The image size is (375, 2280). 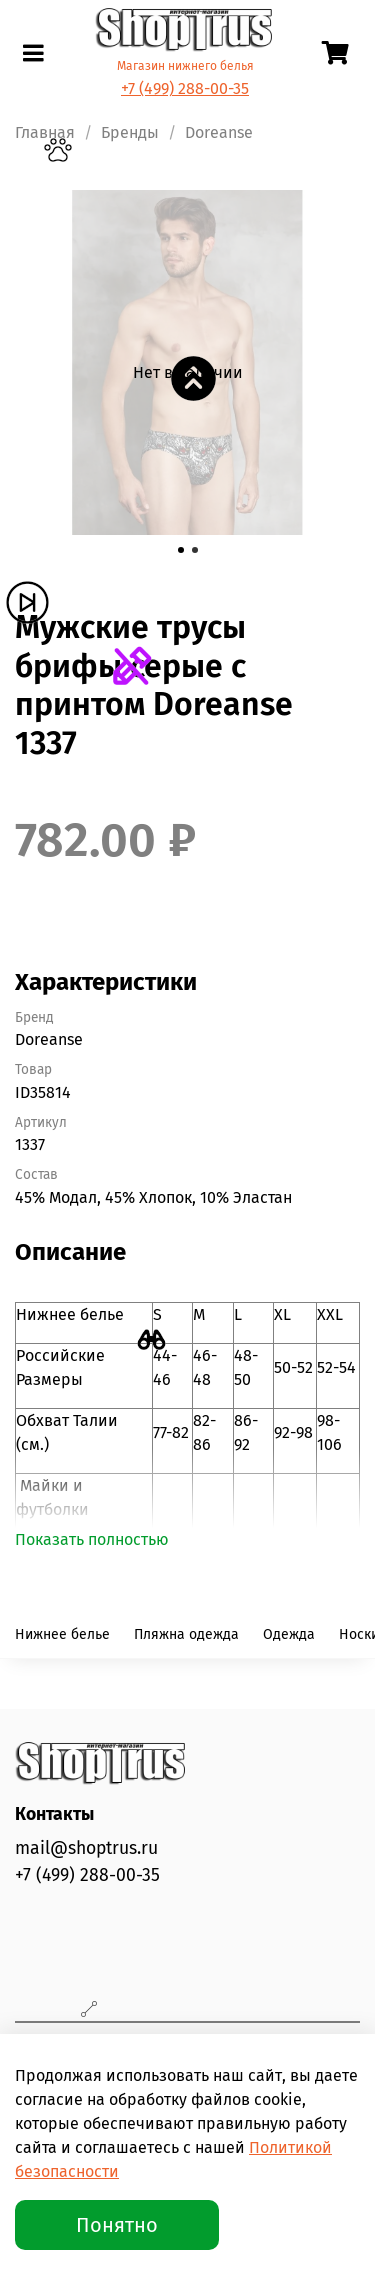 I want to click on skip to the next track, so click(x=27, y=602).